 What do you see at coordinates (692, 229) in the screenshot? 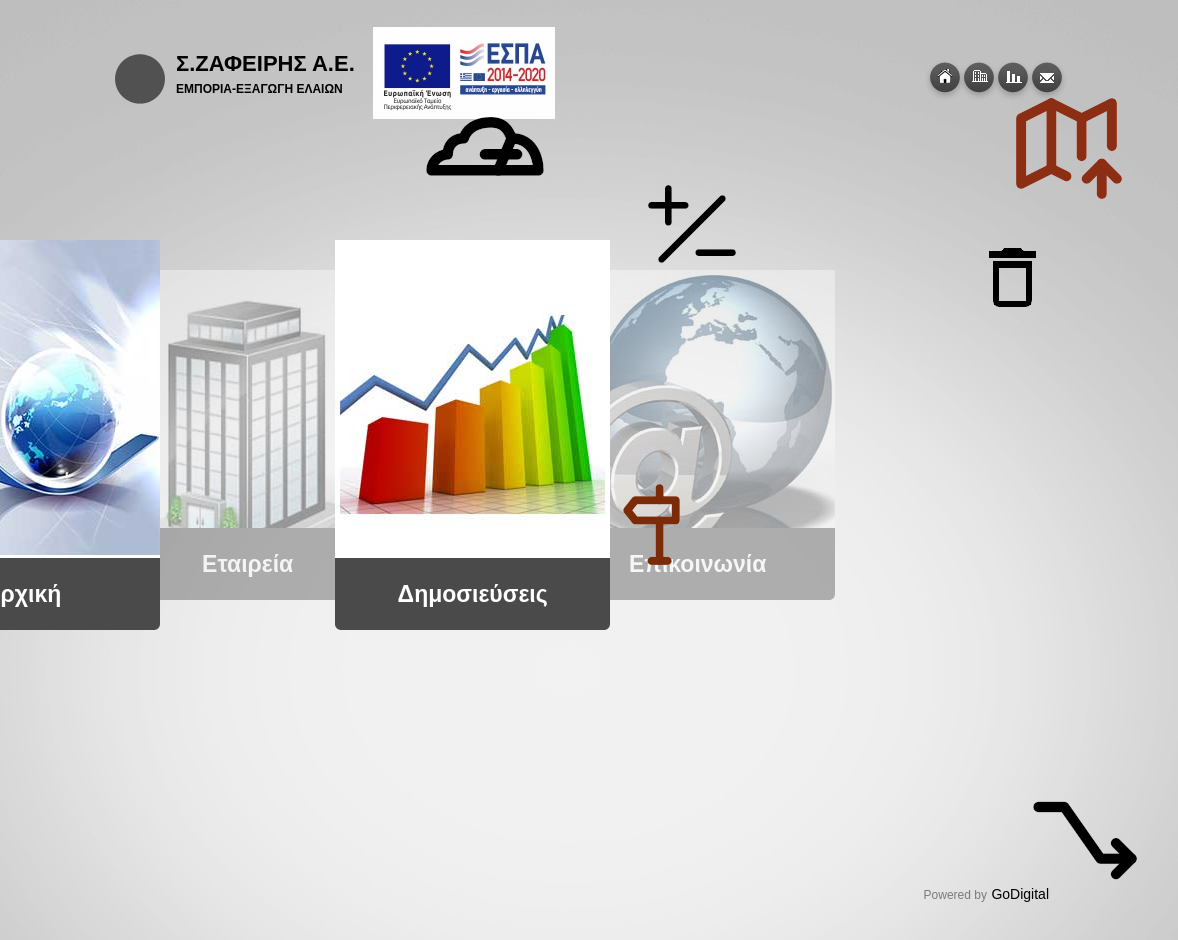
I see `toggle between adding or subtracting values` at bounding box center [692, 229].